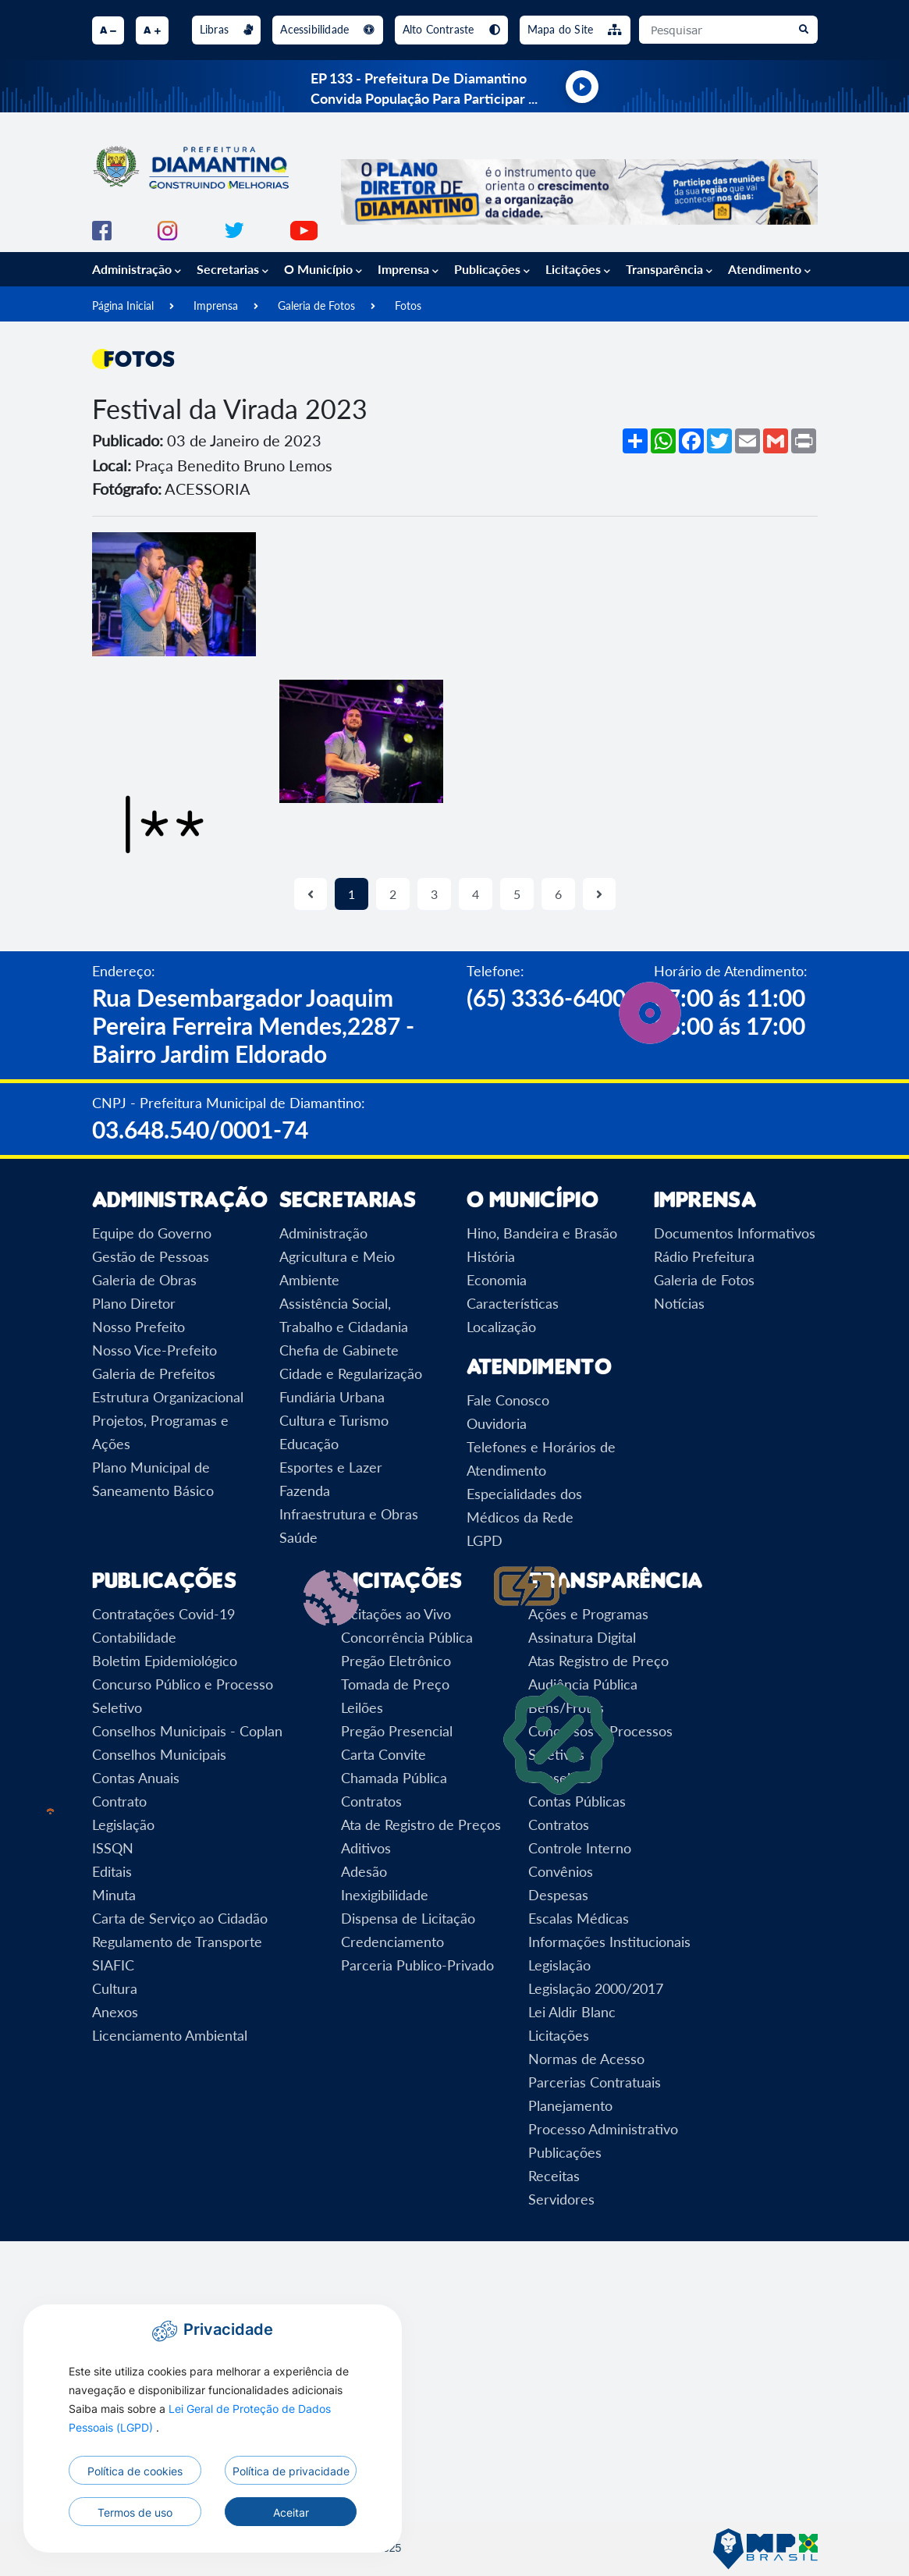 The height and width of the screenshot is (2576, 909). I want to click on enter or view password field, so click(160, 824).